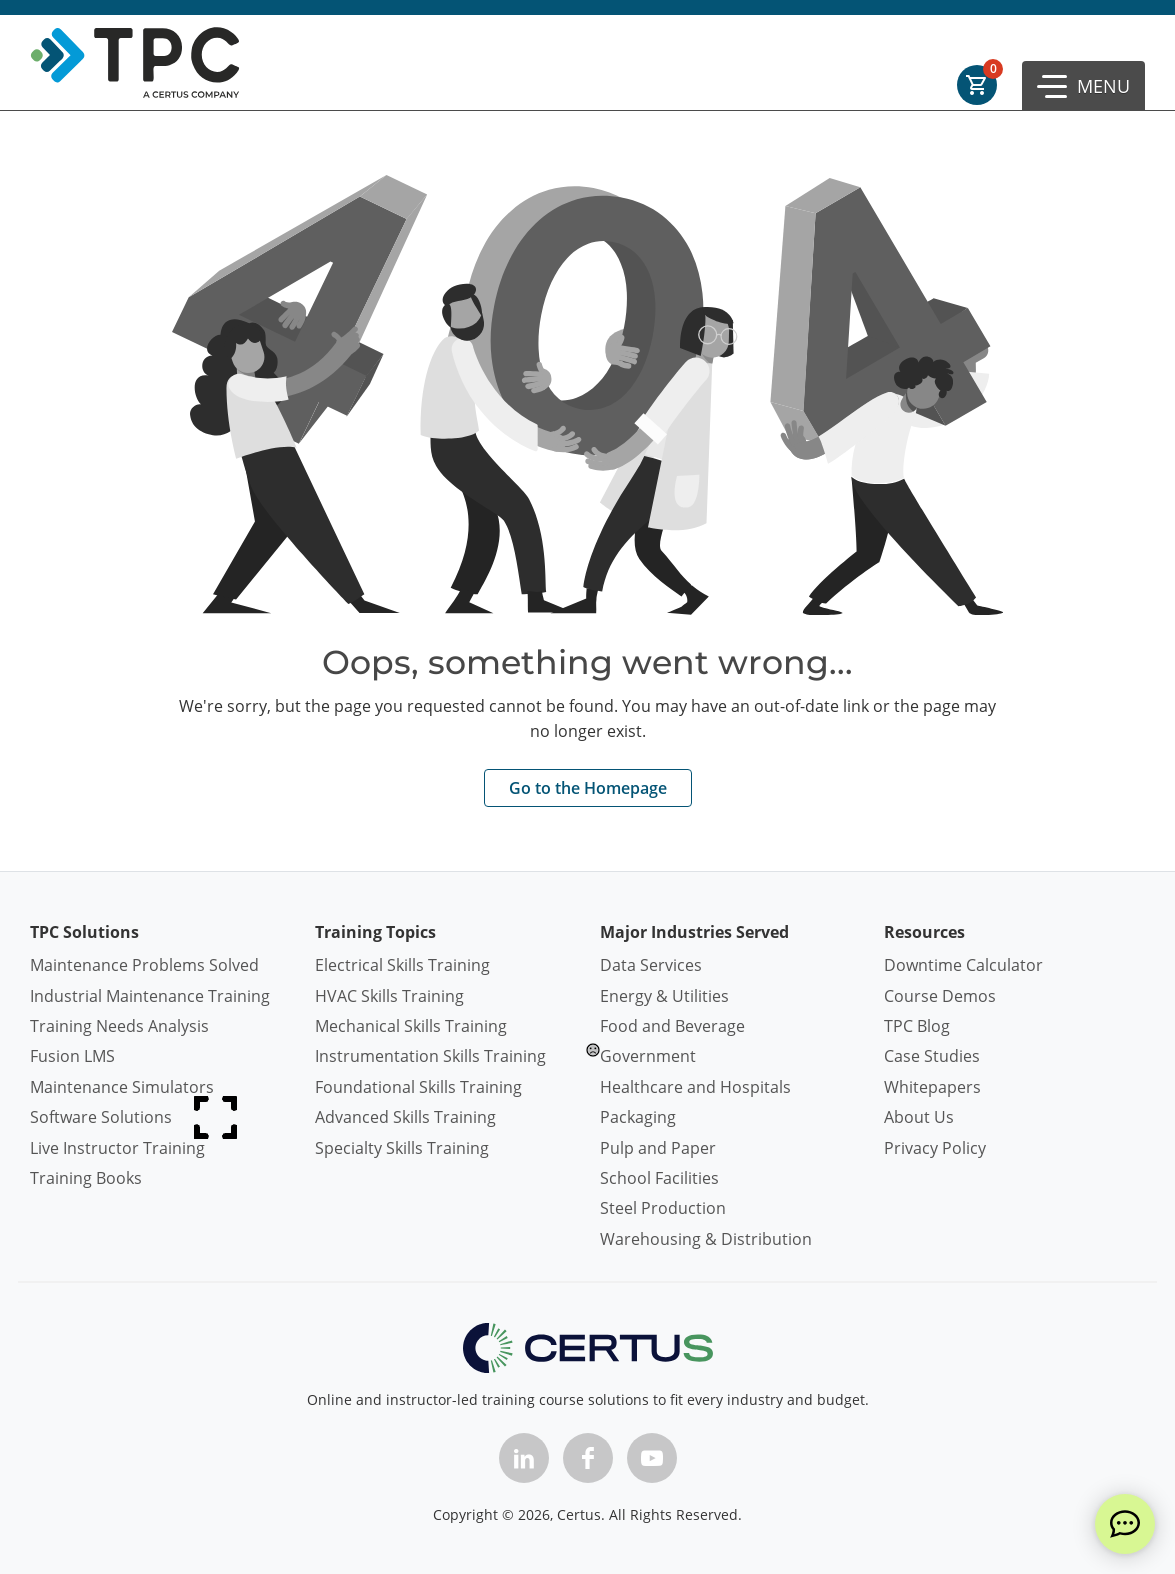 The width and height of the screenshot is (1175, 1574). I want to click on expand to fullscreen mode, so click(215, 1117).